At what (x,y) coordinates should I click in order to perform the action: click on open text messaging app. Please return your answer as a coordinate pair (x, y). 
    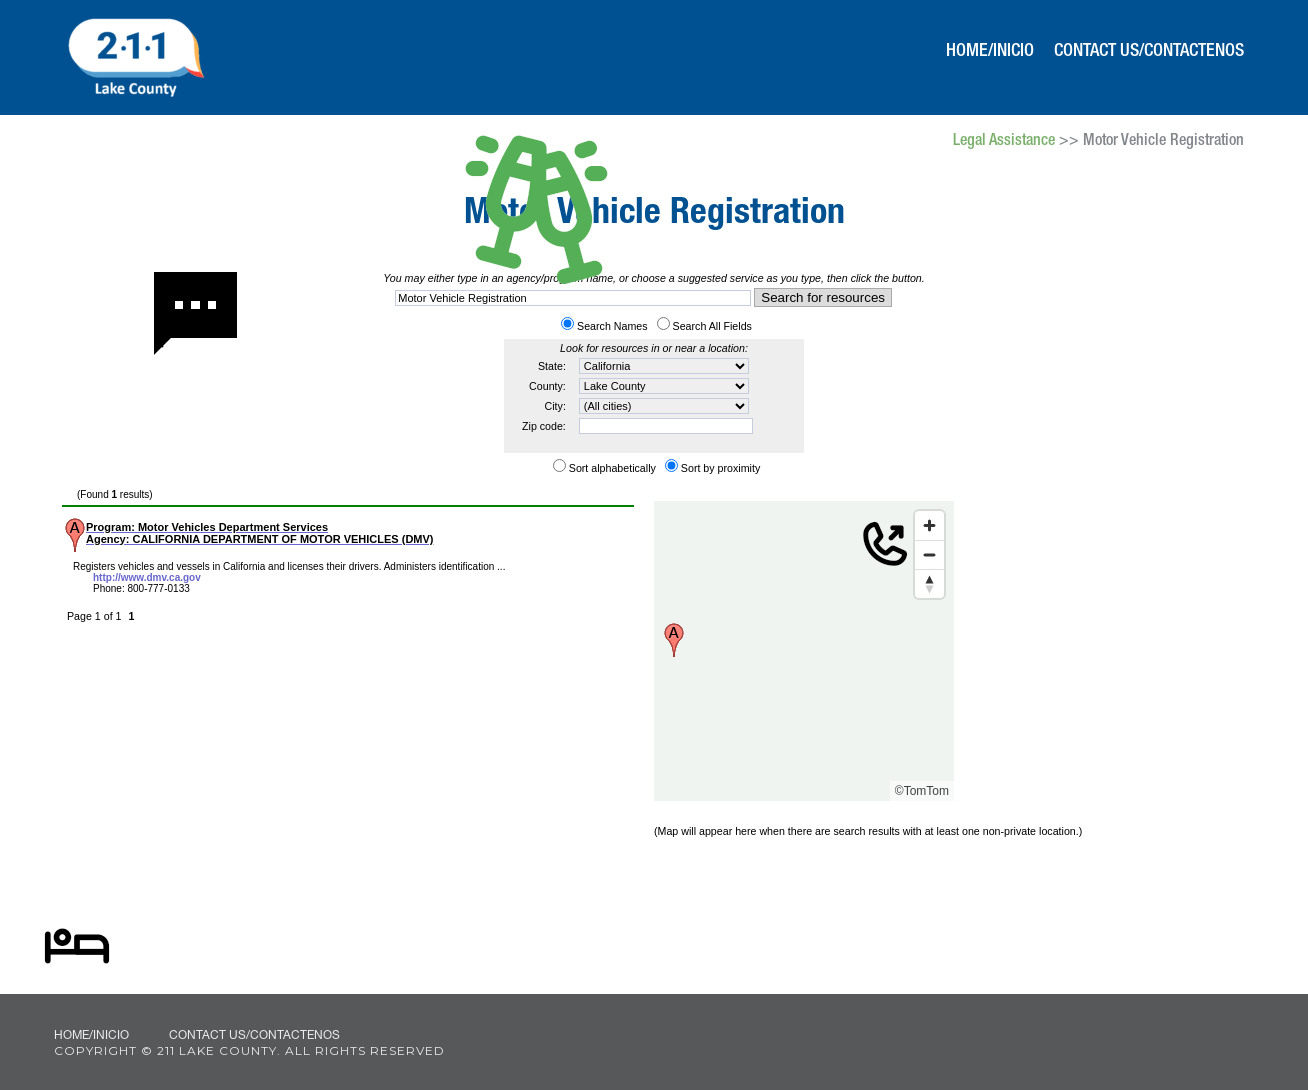
    Looking at the image, I should click on (195, 313).